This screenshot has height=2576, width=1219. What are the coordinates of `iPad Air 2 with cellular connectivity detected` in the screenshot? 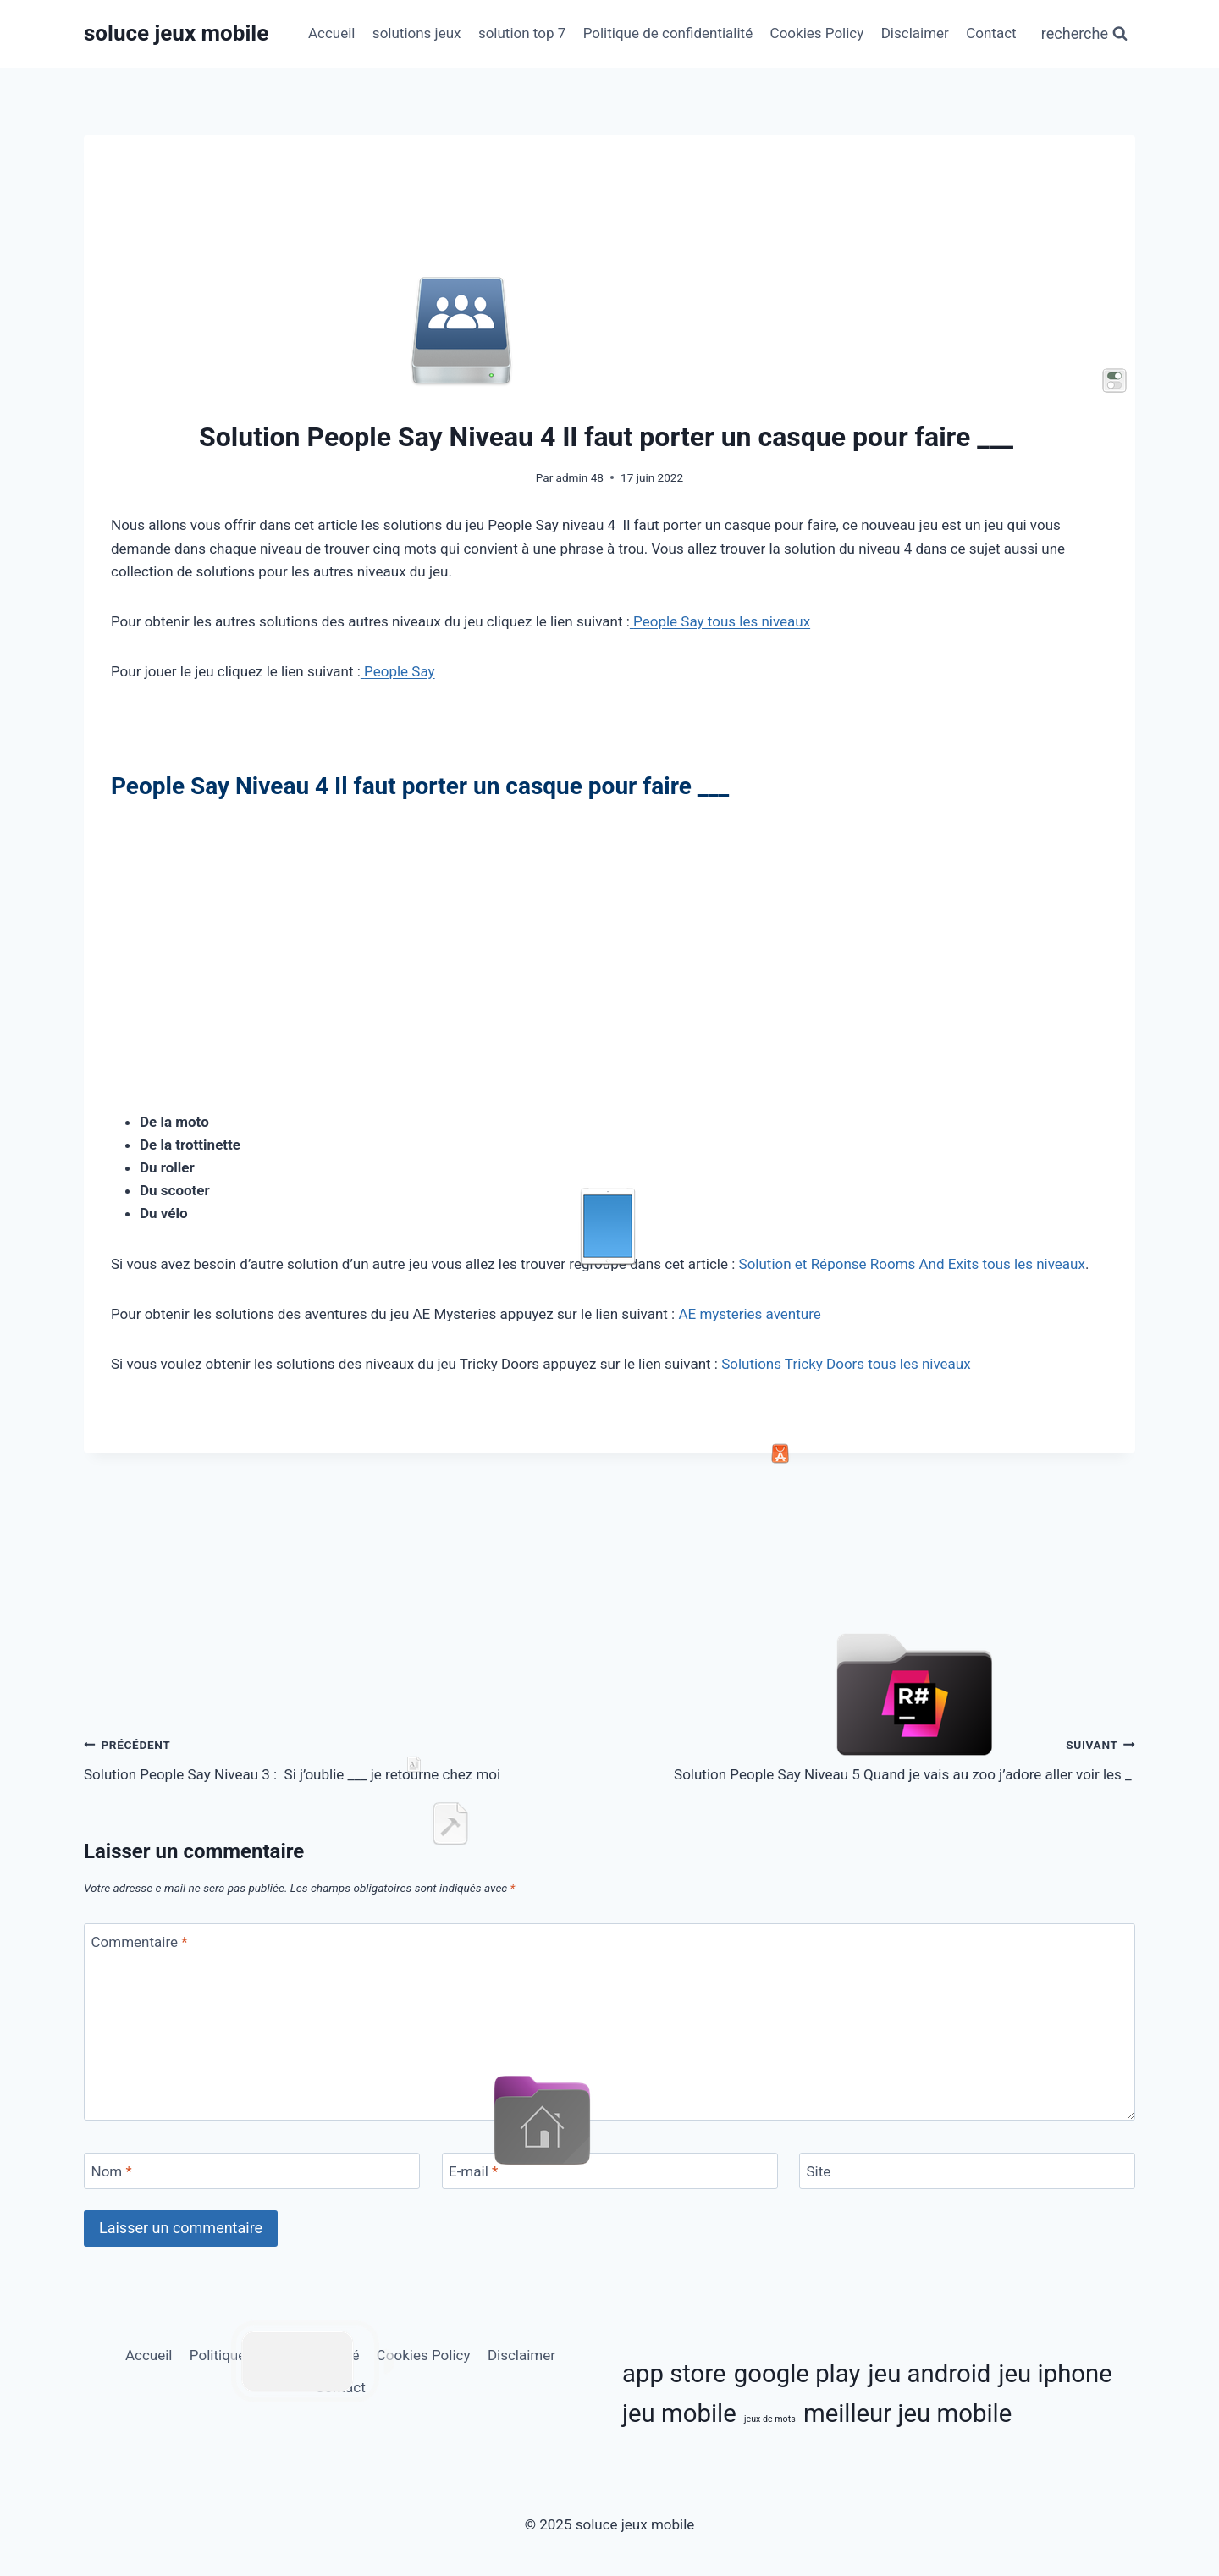 It's located at (608, 1226).